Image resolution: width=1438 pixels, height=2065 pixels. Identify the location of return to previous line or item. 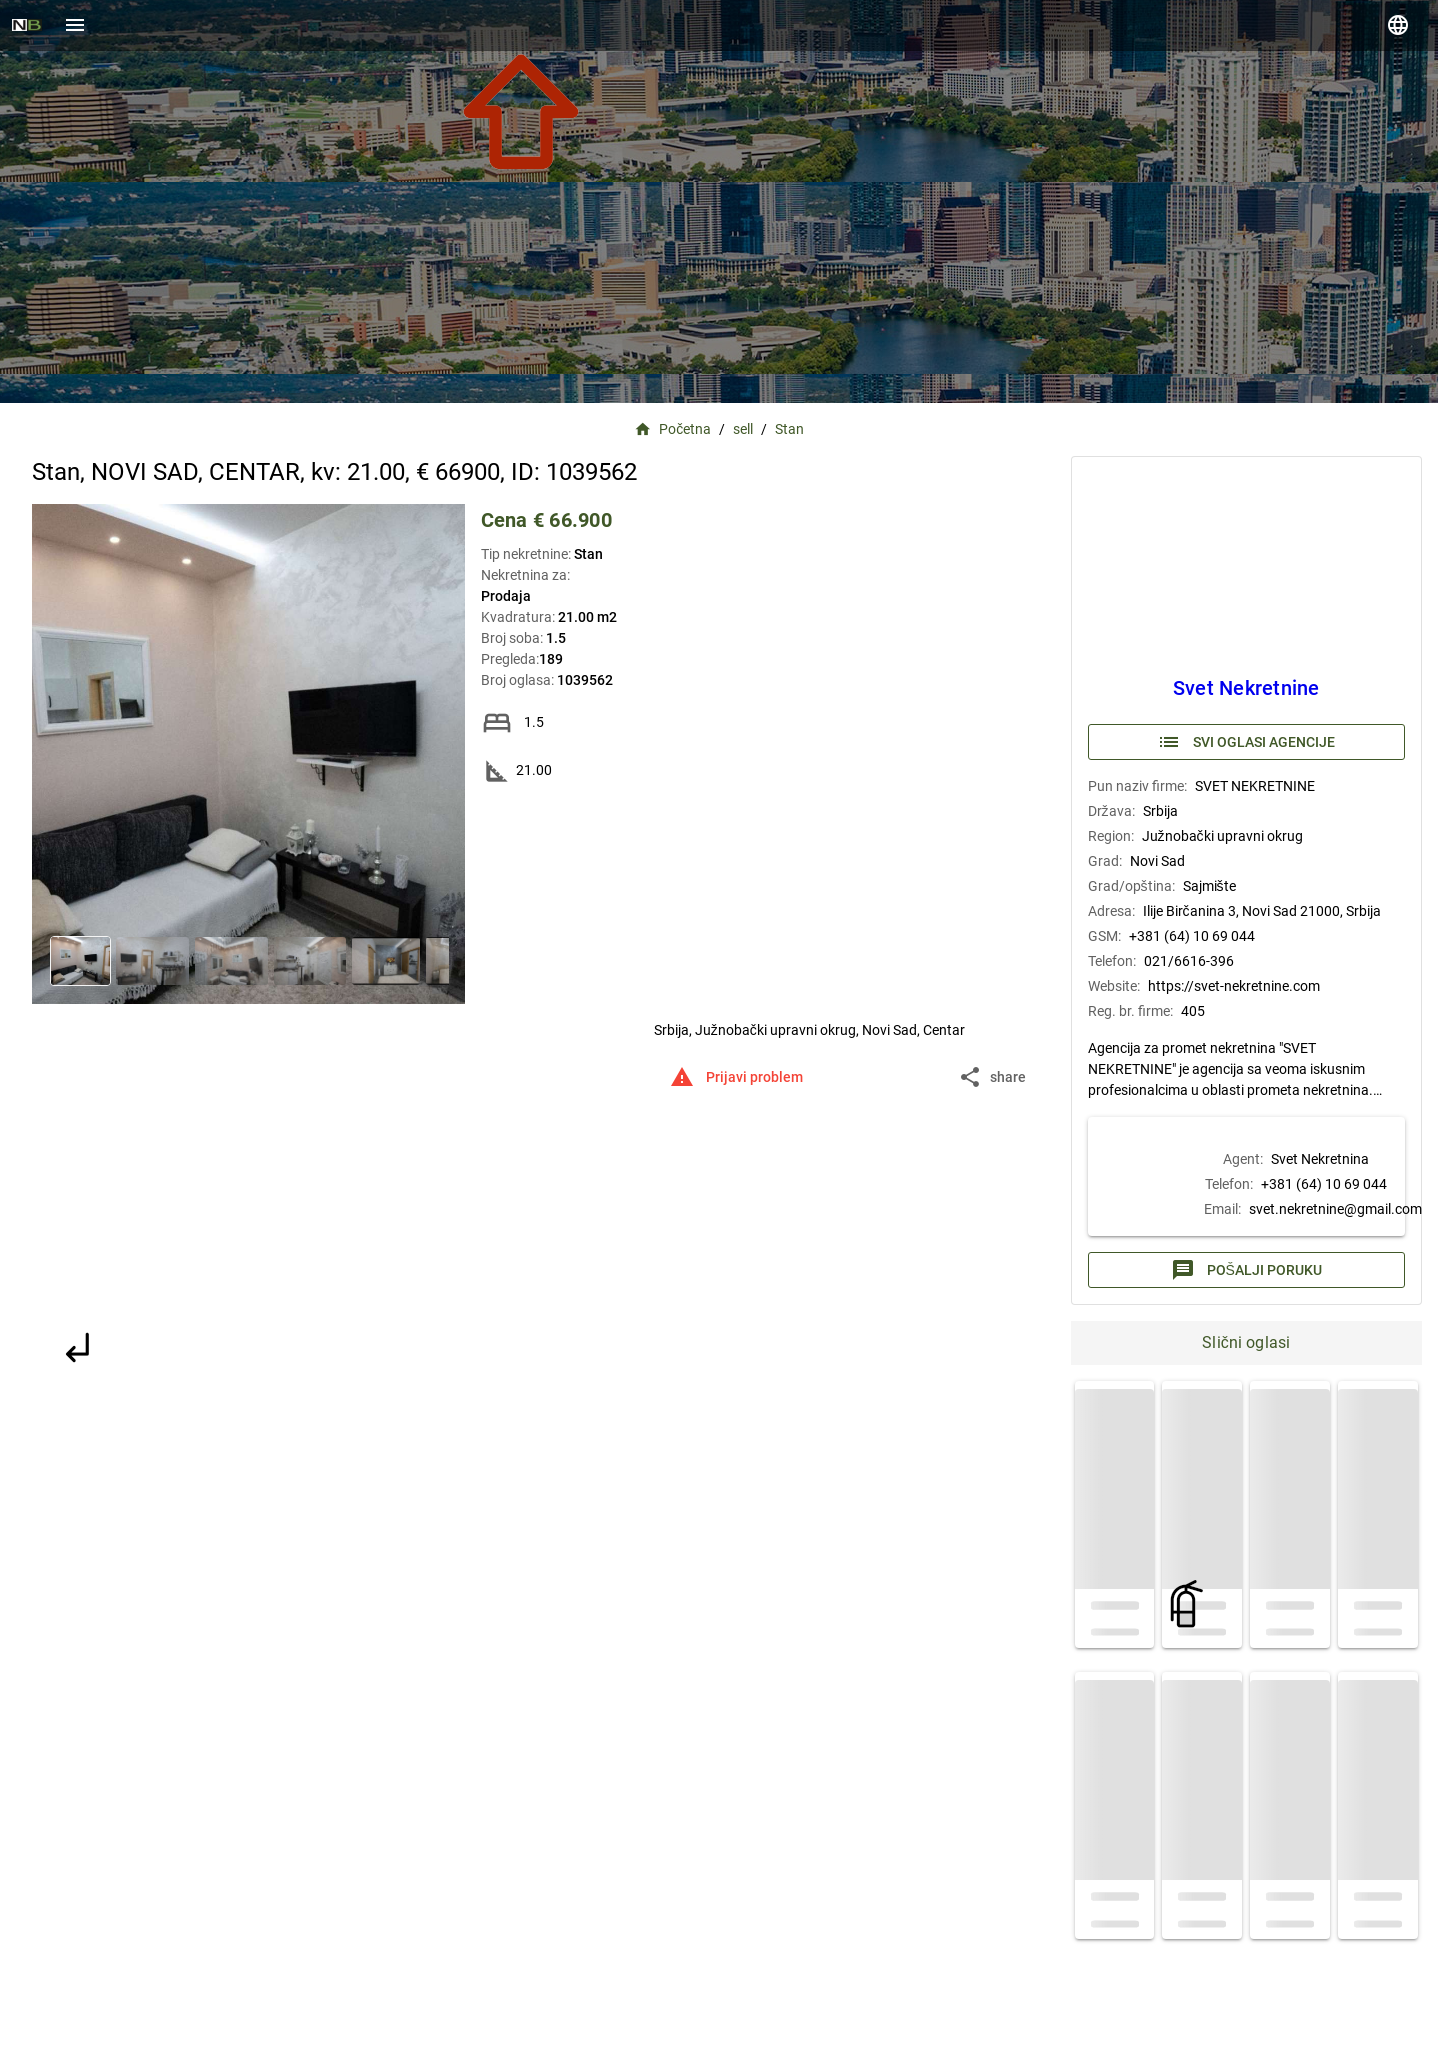
(78, 1347).